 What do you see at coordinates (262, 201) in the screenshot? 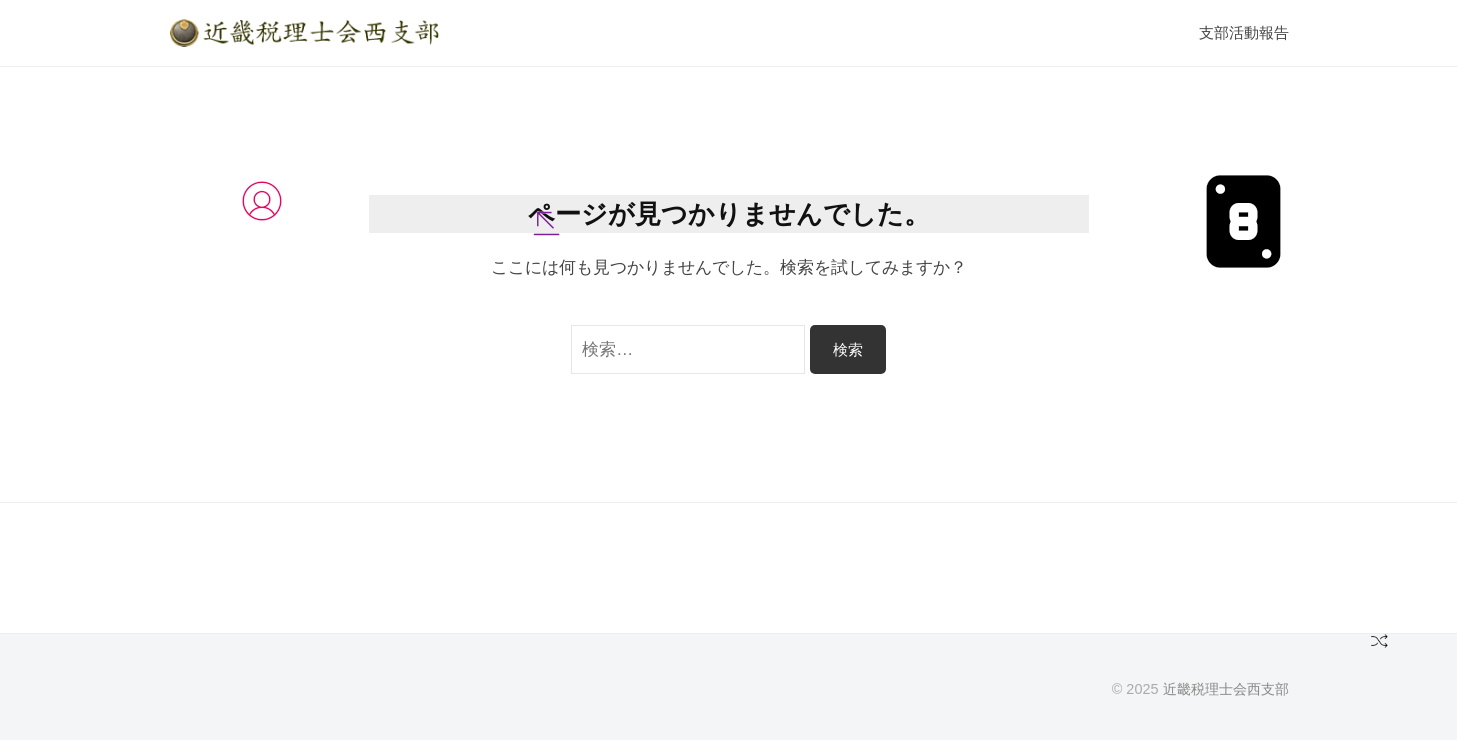
I see `view your profile` at bounding box center [262, 201].